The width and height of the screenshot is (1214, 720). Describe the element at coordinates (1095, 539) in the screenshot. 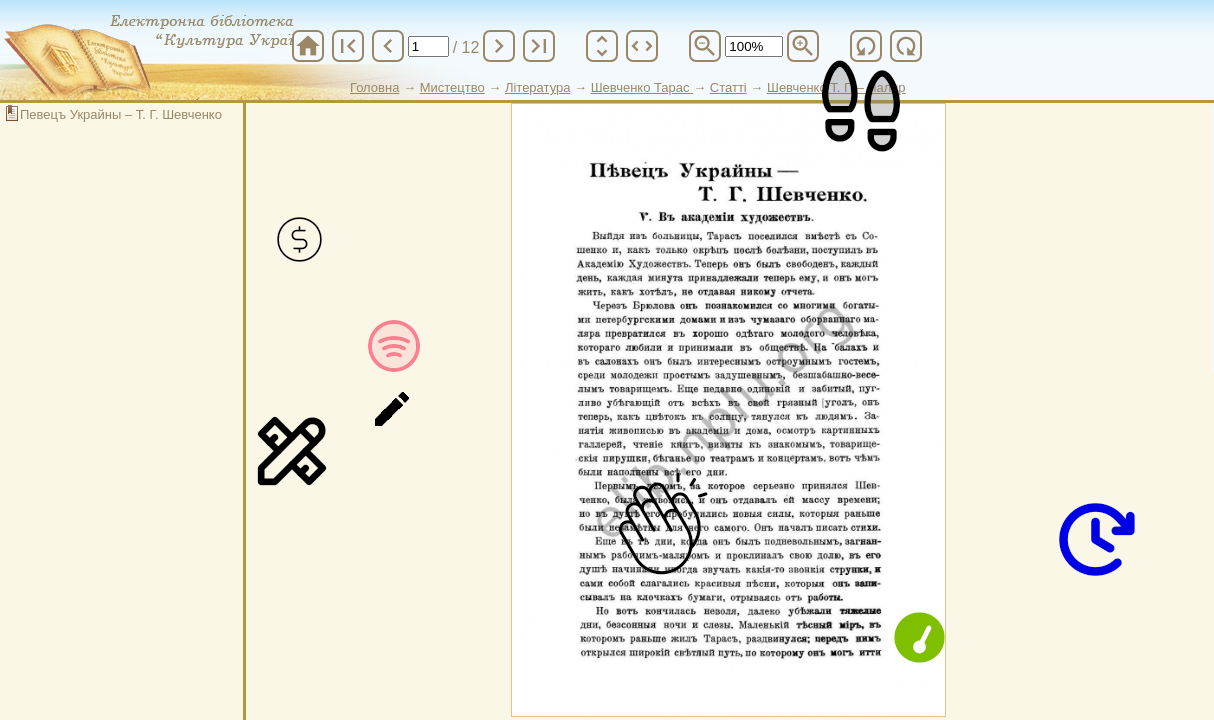

I see `restore to a previous version` at that location.